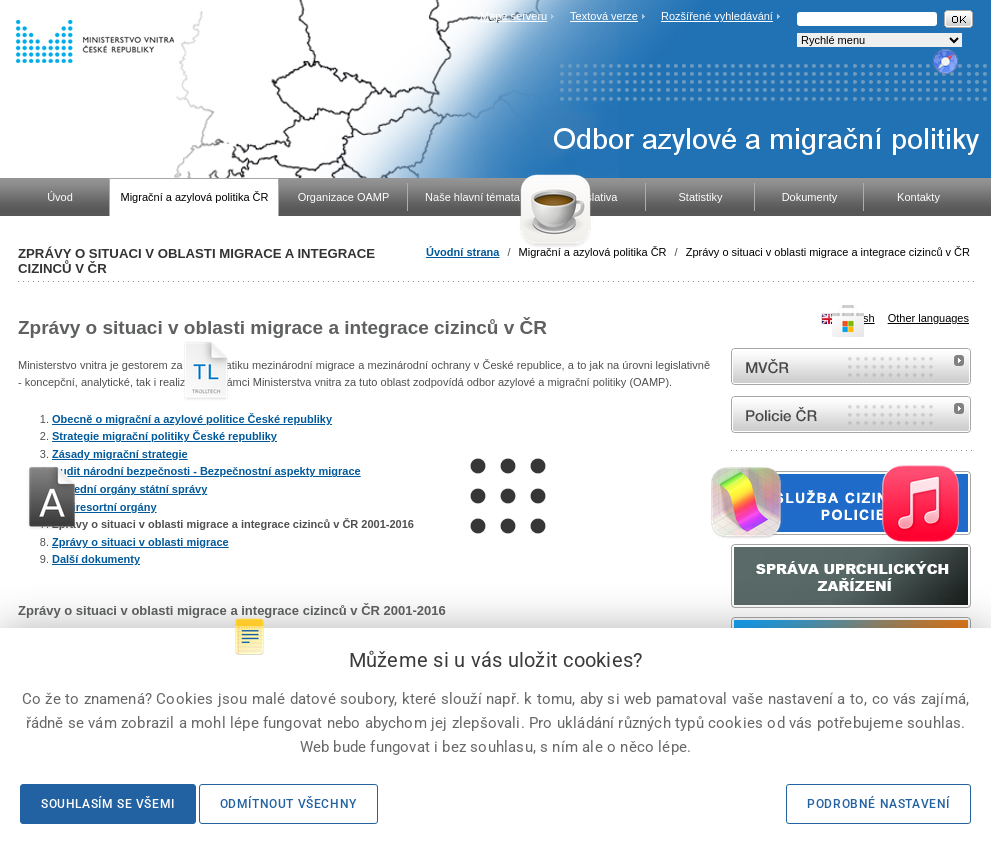  Describe the element at coordinates (746, 502) in the screenshot. I see `open Grapher app for mathematical visualization` at that location.